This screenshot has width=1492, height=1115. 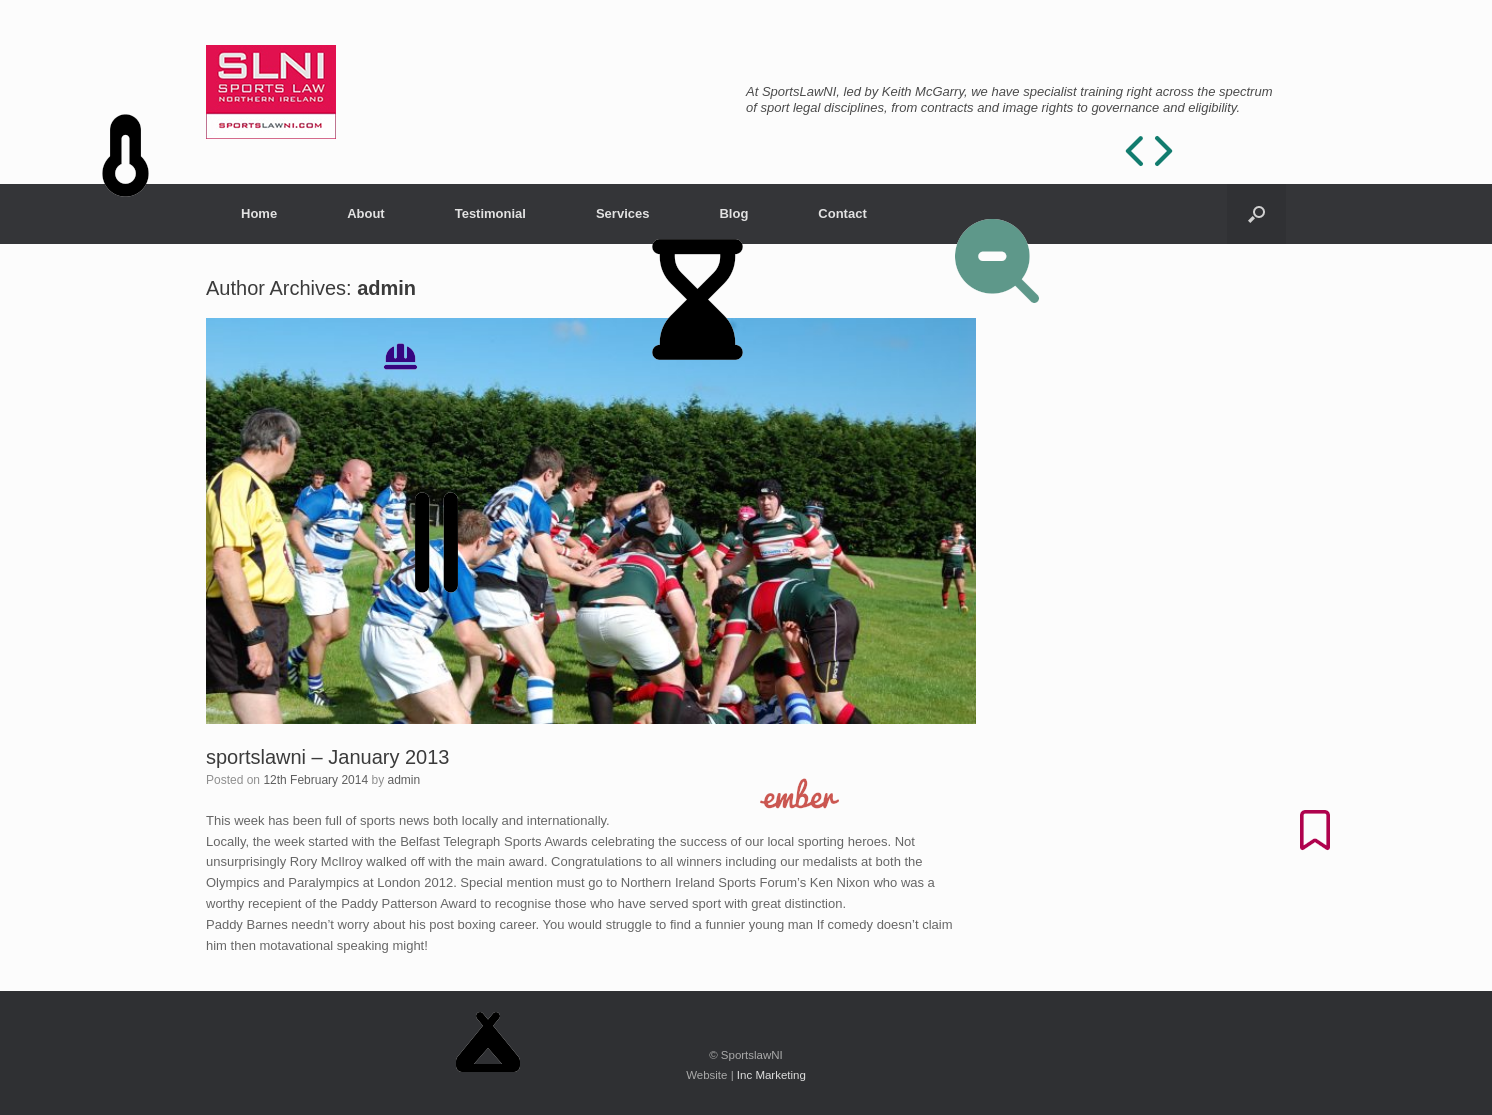 I want to click on indicates time remaining or countdown in progress, so click(x=697, y=299).